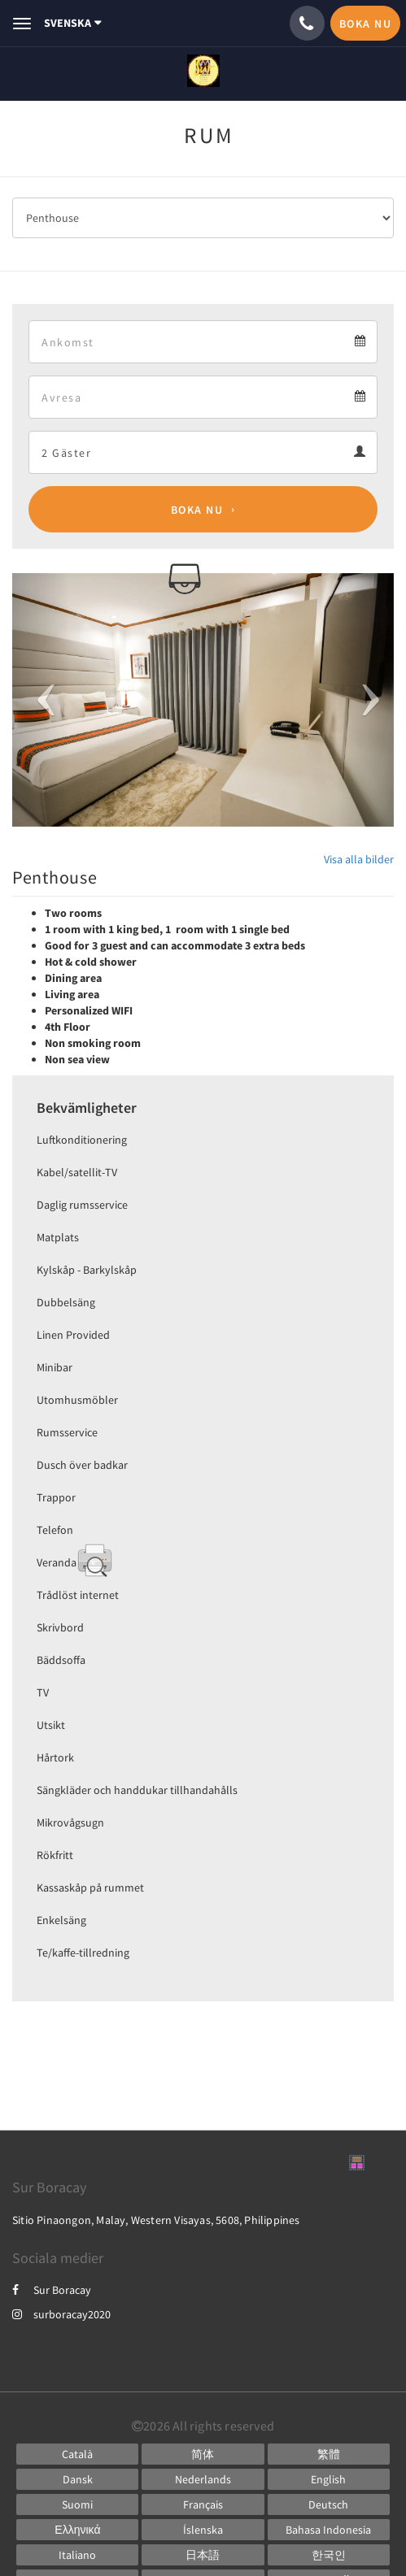 This screenshot has height=2576, width=406. I want to click on access optical disc drive, so click(185, 578).